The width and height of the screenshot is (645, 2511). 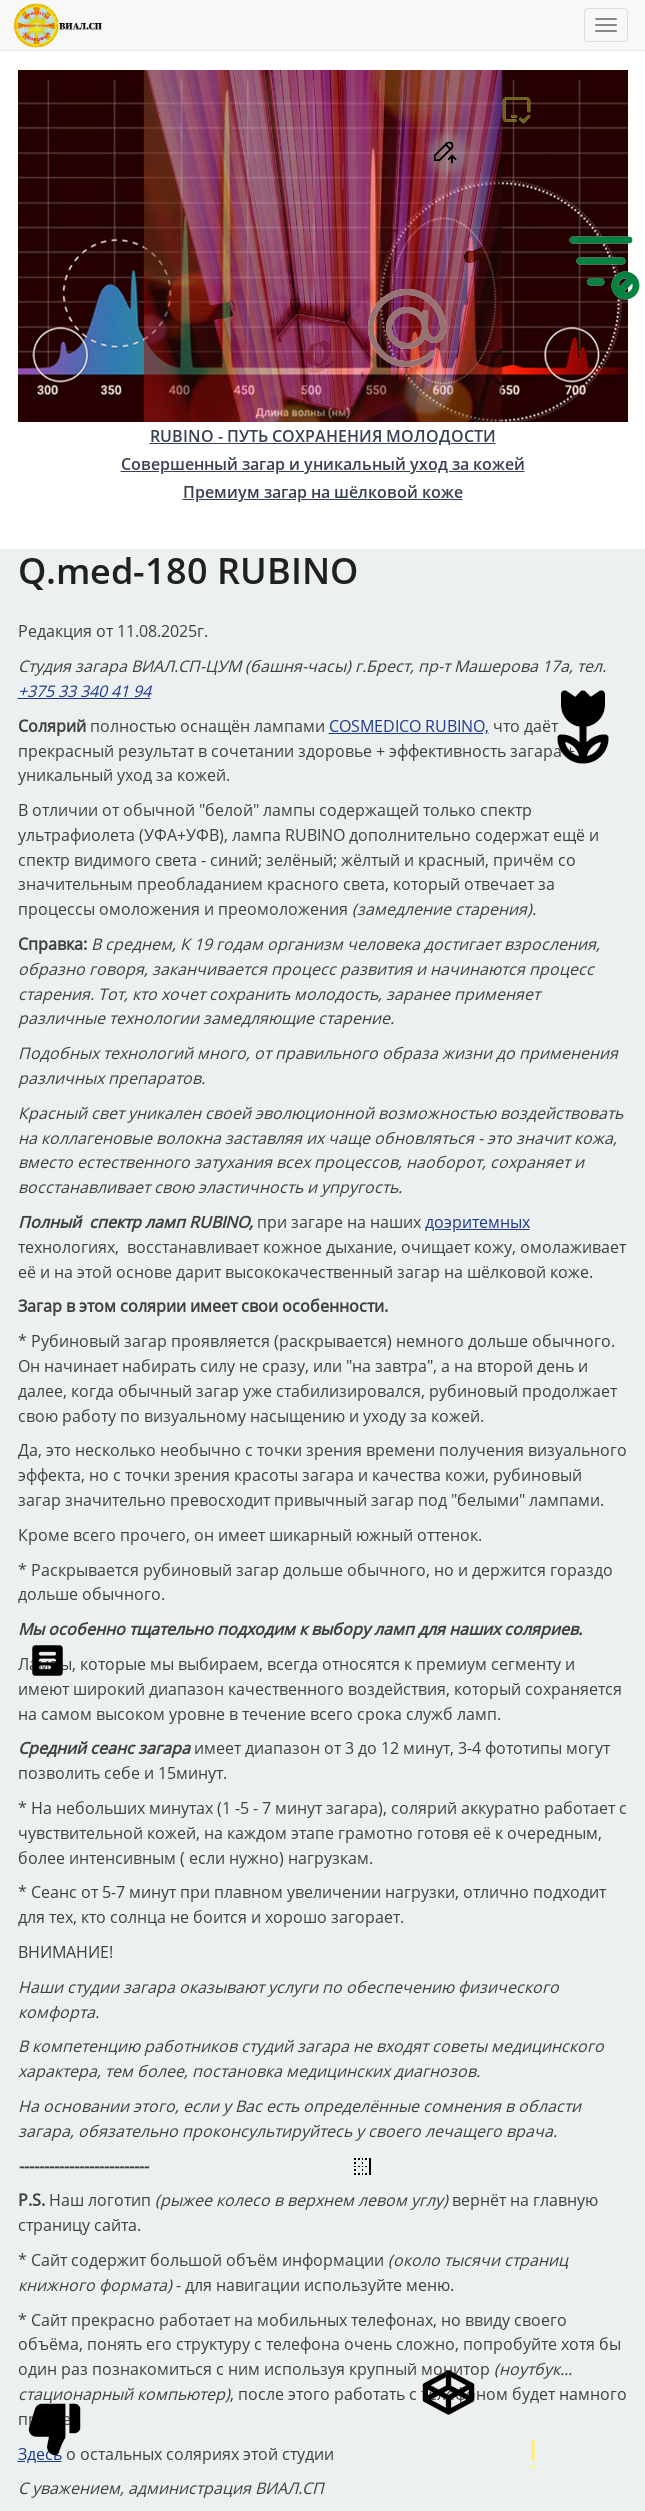 What do you see at coordinates (448, 2392) in the screenshot?
I see `open CodePen profile or projects` at bounding box center [448, 2392].